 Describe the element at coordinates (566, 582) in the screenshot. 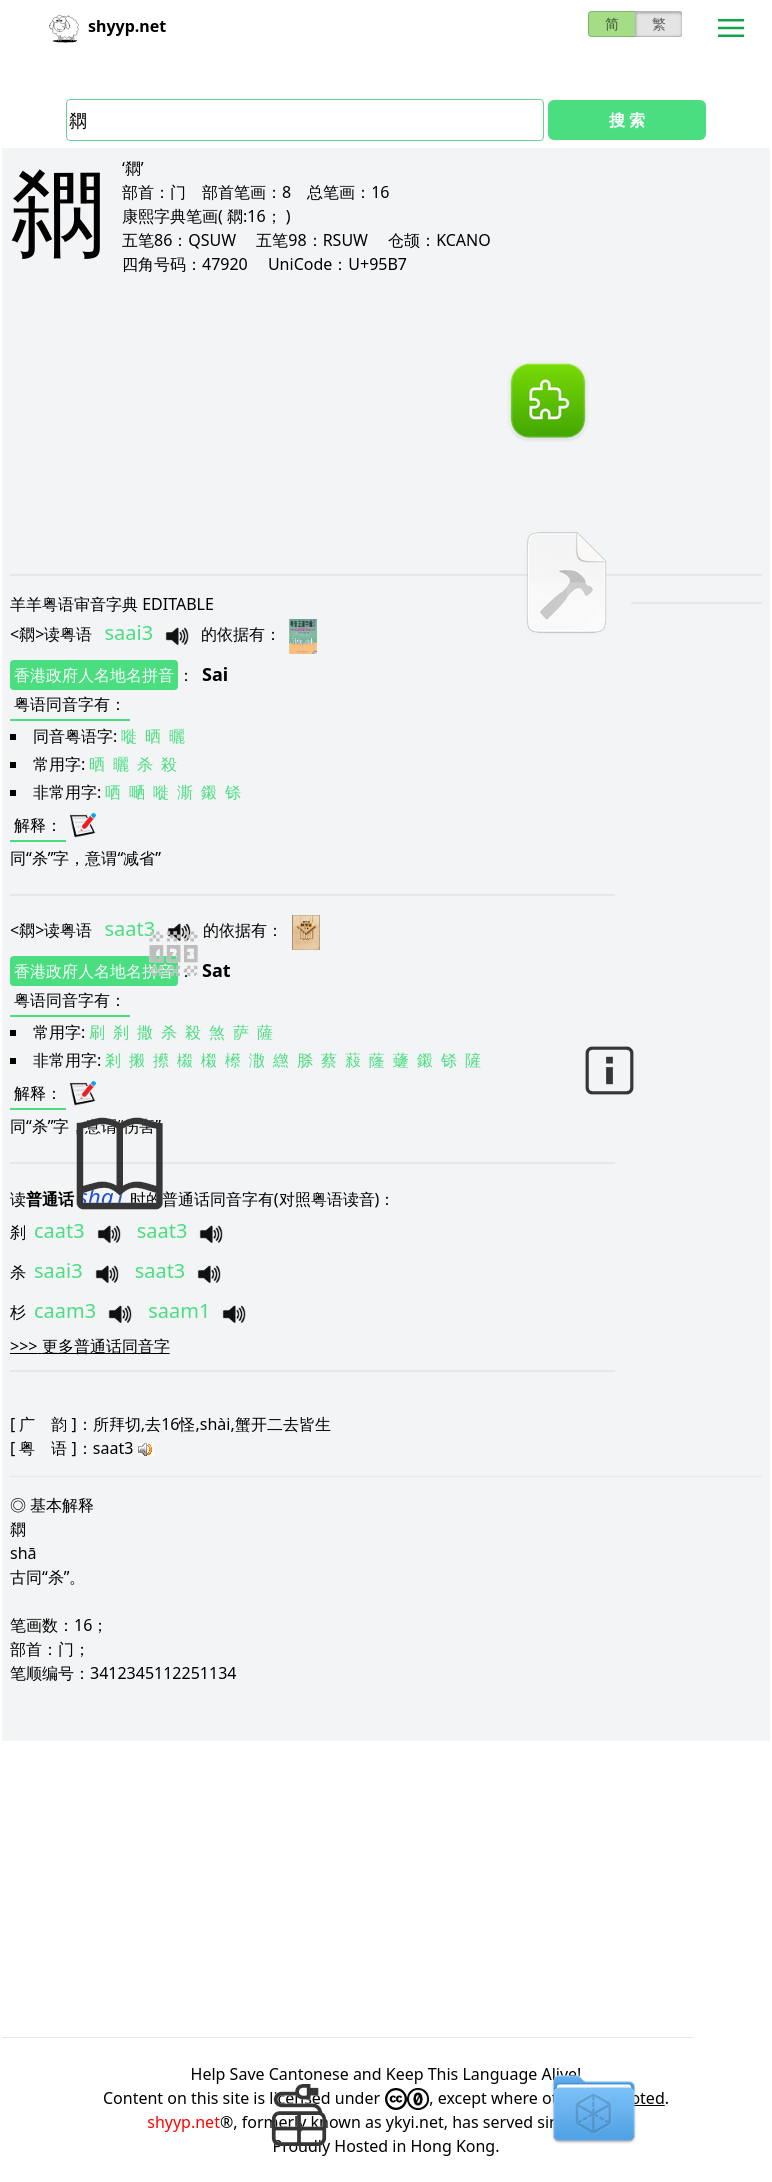

I see `cmake build configuration file` at that location.